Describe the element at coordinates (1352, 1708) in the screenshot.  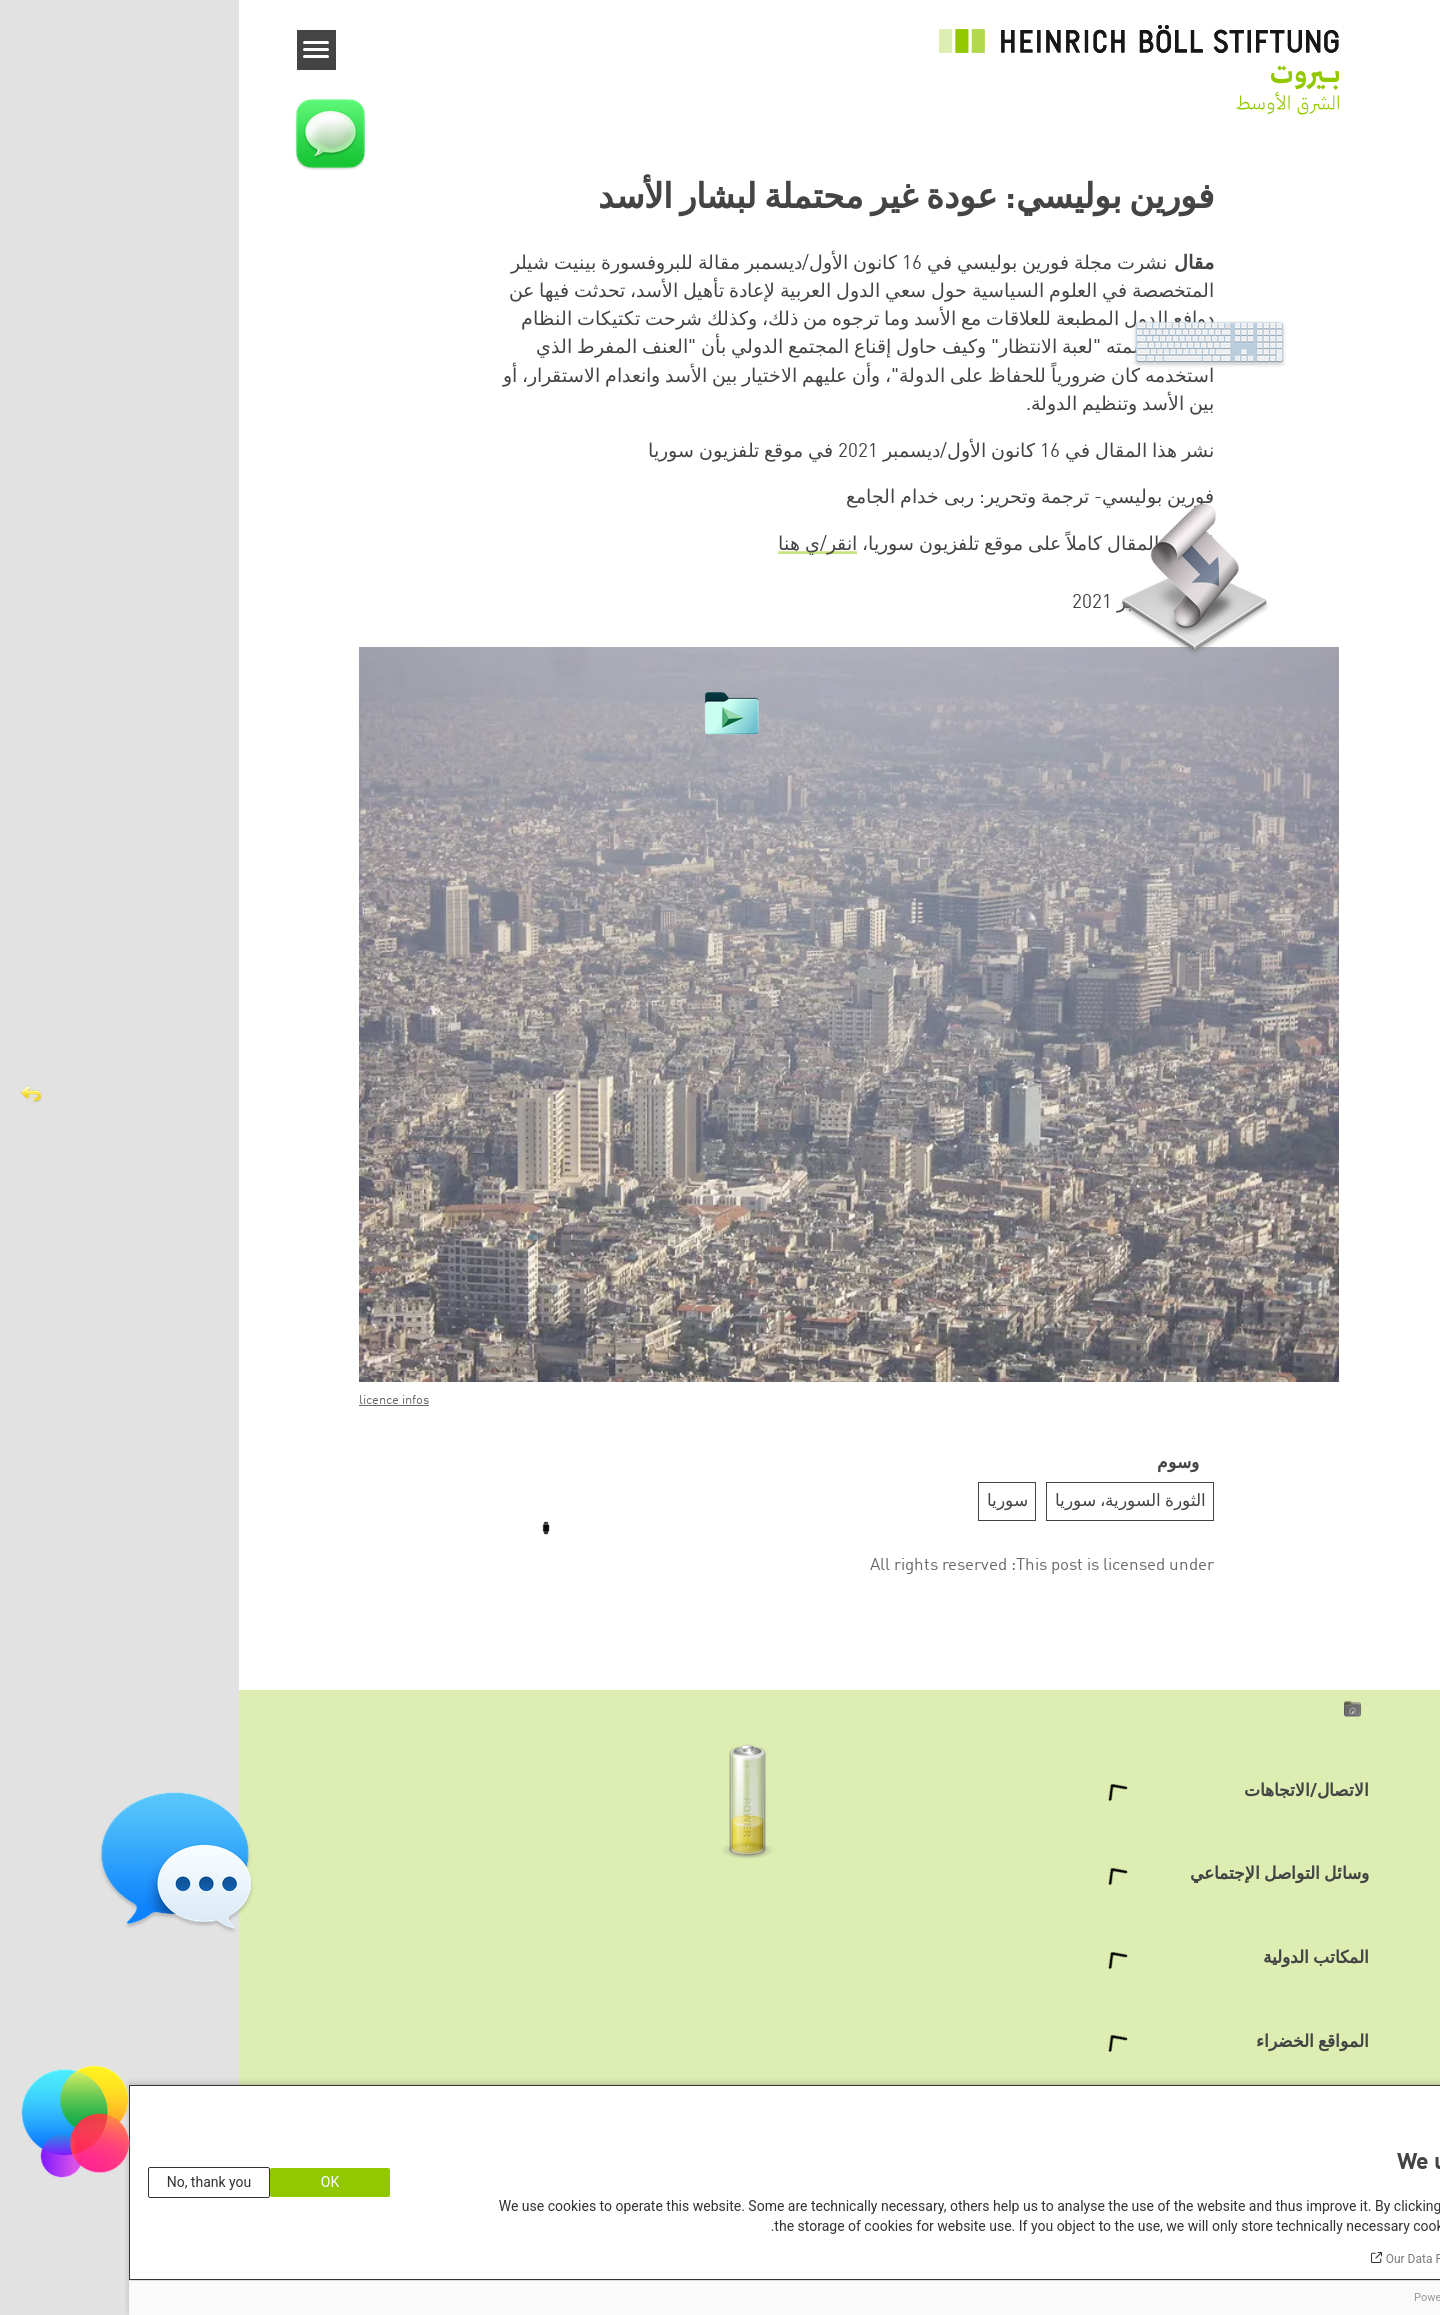
I see `access your home folder` at that location.